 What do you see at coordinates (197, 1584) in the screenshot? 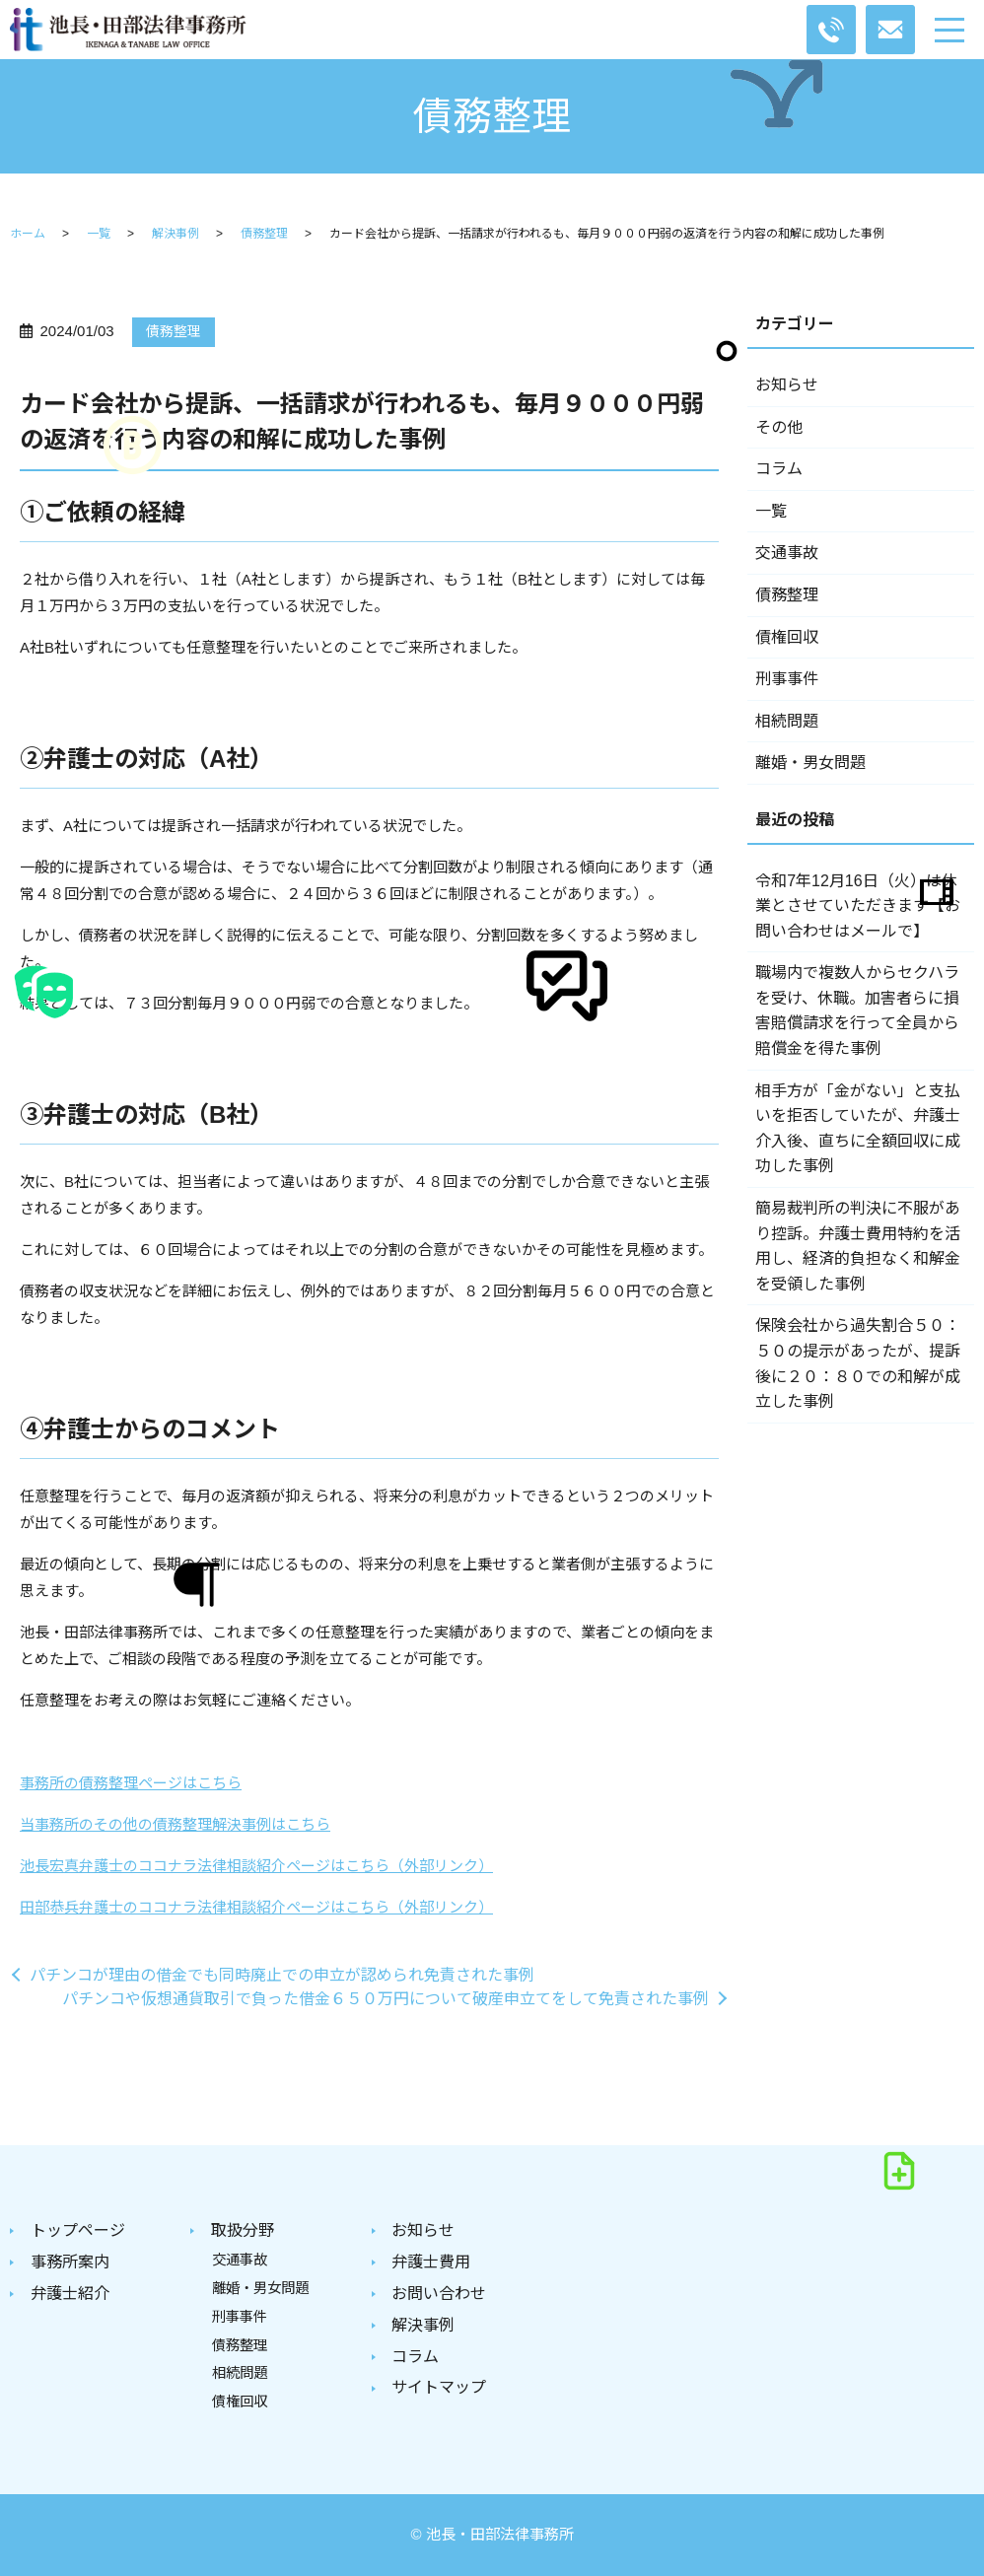
I see `toggle paragraph formatting` at bounding box center [197, 1584].